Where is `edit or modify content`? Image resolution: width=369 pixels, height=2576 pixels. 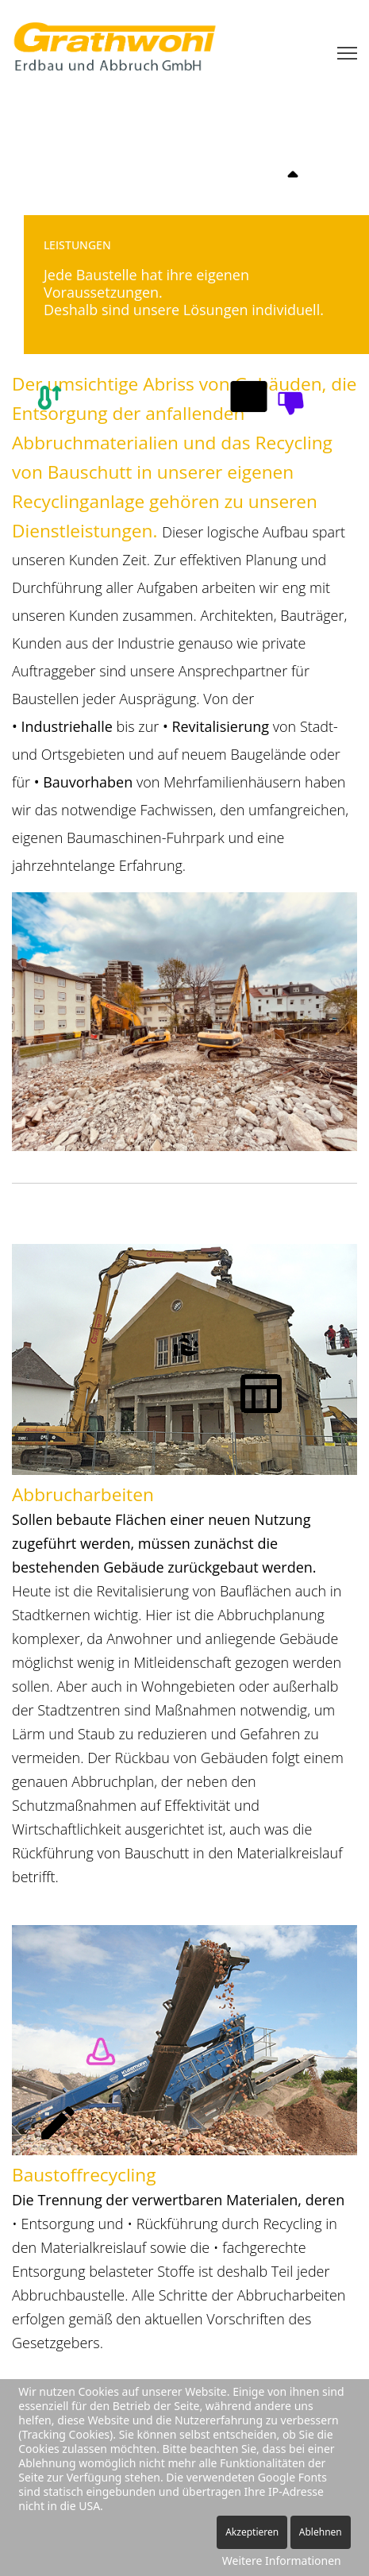 edit or modify content is located at coordinates (58, 2123).